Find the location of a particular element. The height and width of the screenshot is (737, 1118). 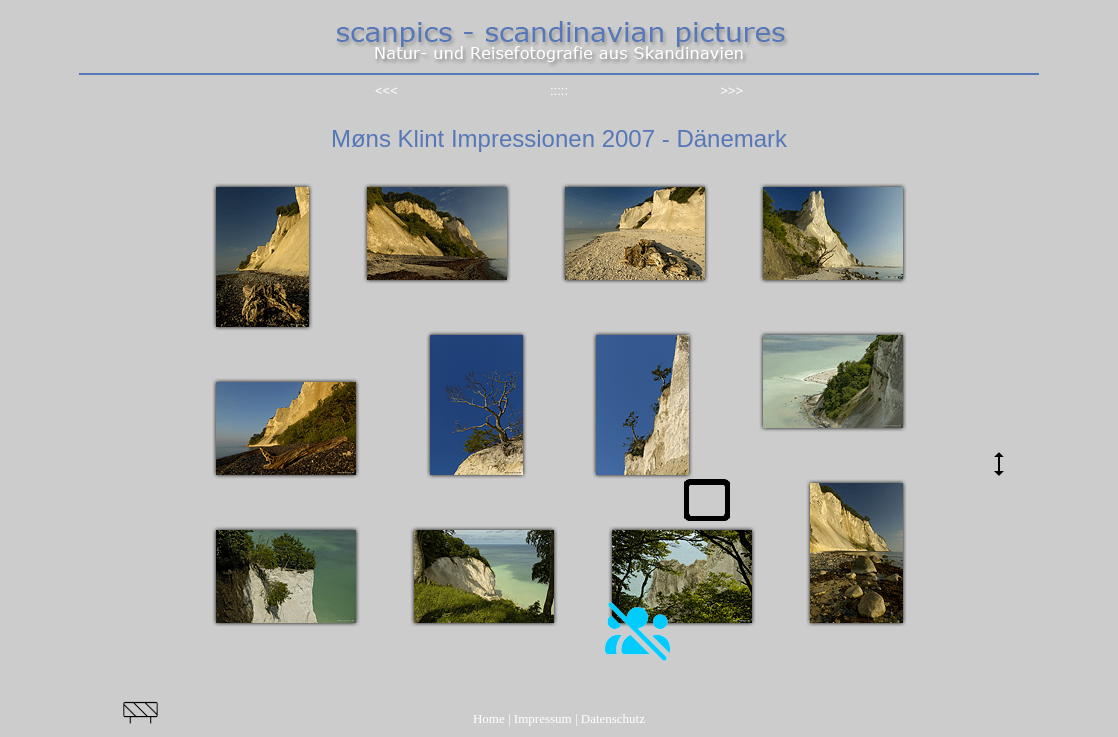

indicates a blocked or restricted area is located at coordinates (140, 711).